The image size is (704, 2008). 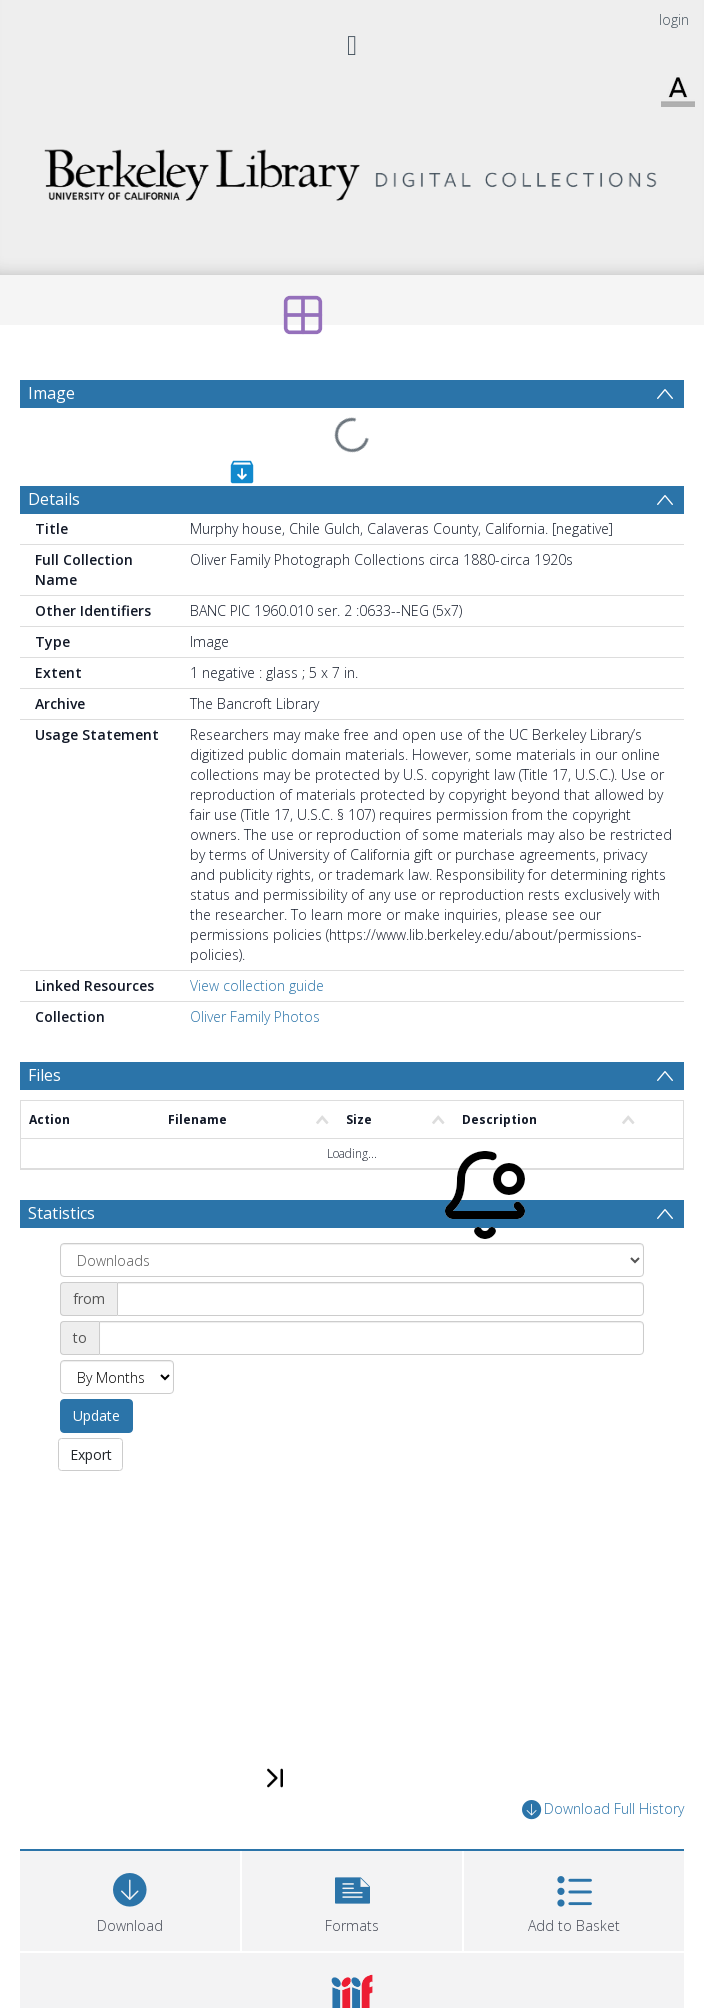 What do you see at coordinates (275, 1778) in the screenshot?
I see `skip to the end of a playlist or track` at bounding box center [275, 1778].